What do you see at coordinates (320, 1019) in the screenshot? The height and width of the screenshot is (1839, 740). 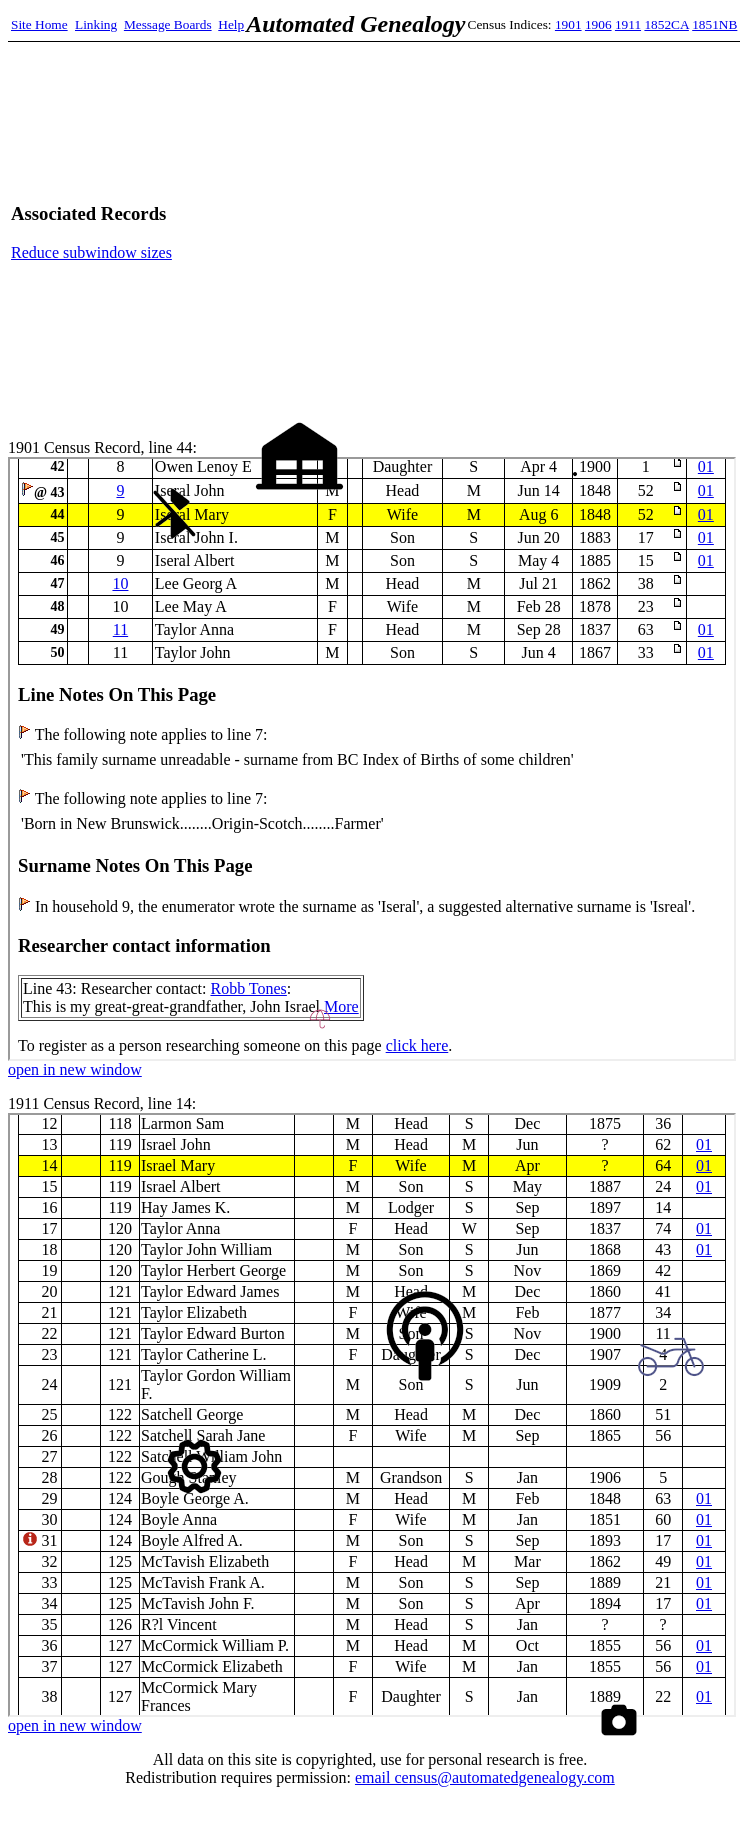 I see `view weather protection or rain forecast` at bounding box center [320, 1019].